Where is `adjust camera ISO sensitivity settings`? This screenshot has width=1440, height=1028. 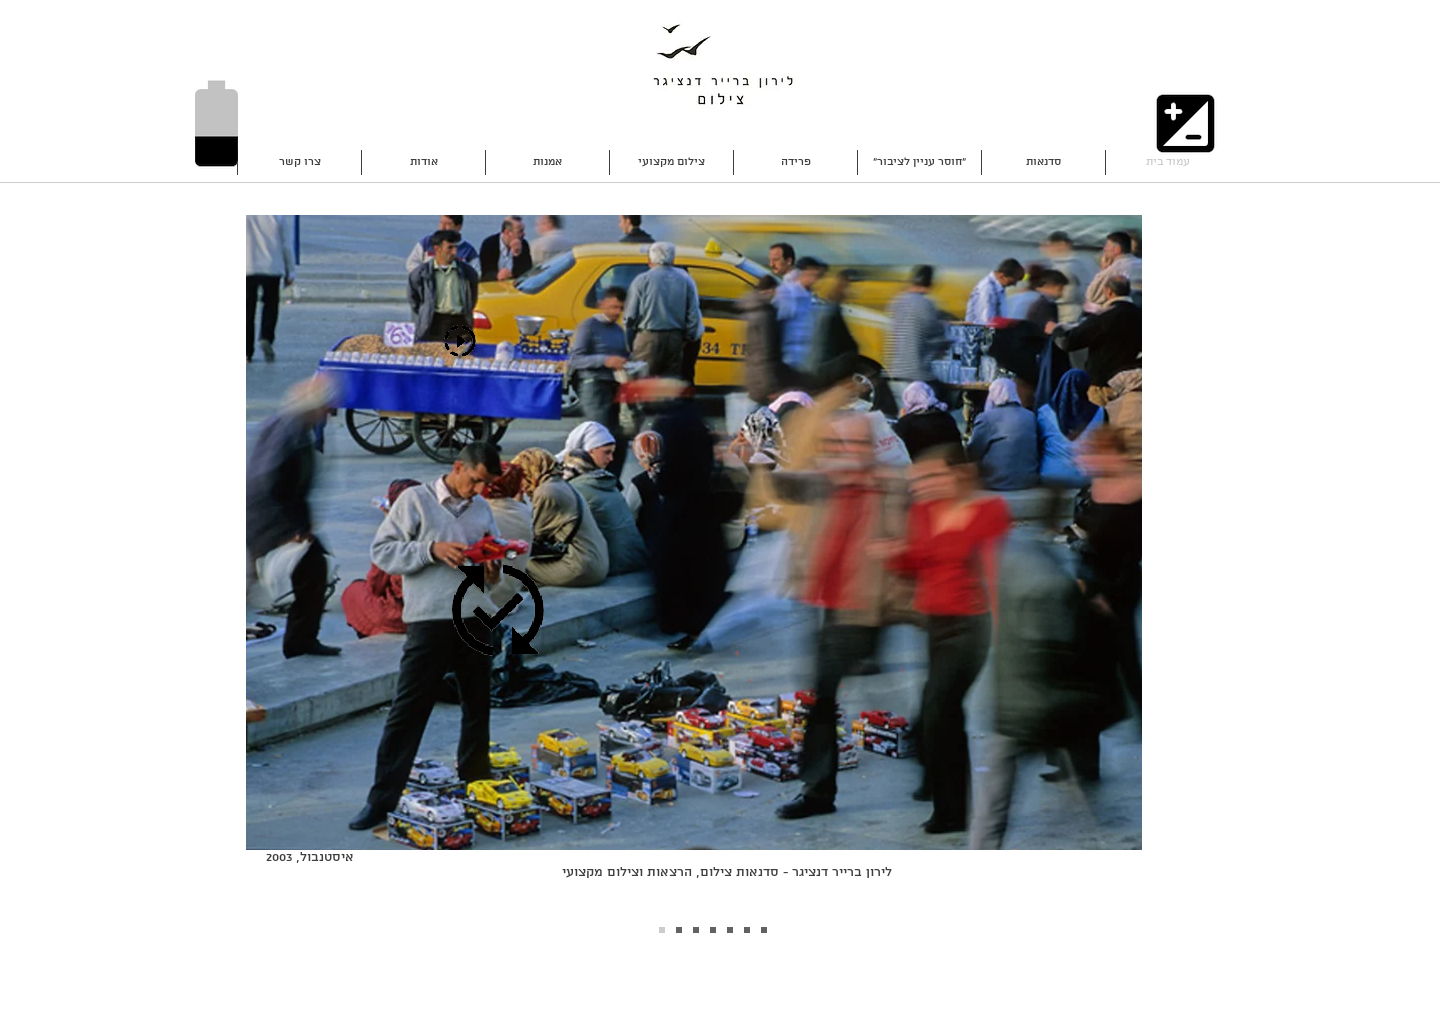 adjust camera ISO sensitivity settings is located at coordinates (1185, 123).